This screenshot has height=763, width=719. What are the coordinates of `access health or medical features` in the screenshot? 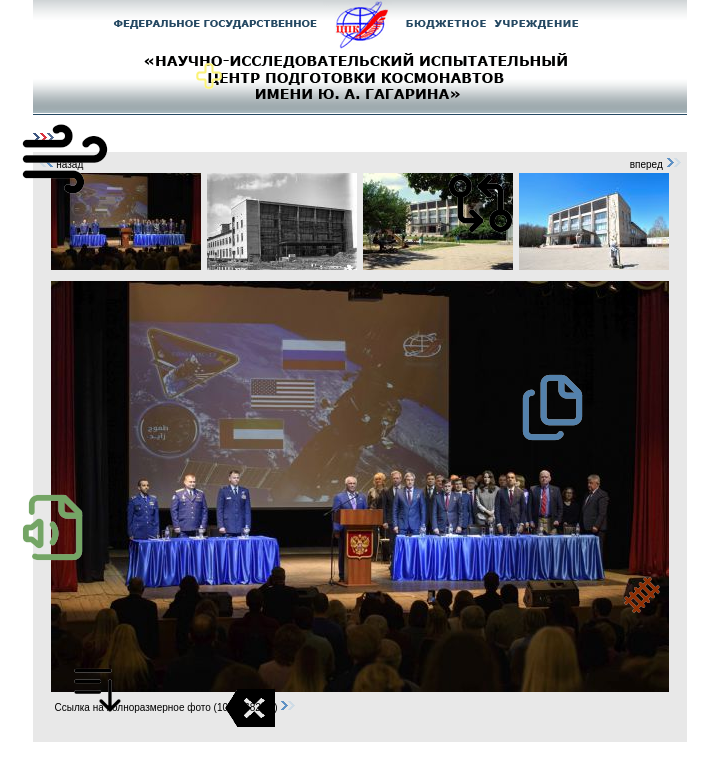 It's located at (209, 76).